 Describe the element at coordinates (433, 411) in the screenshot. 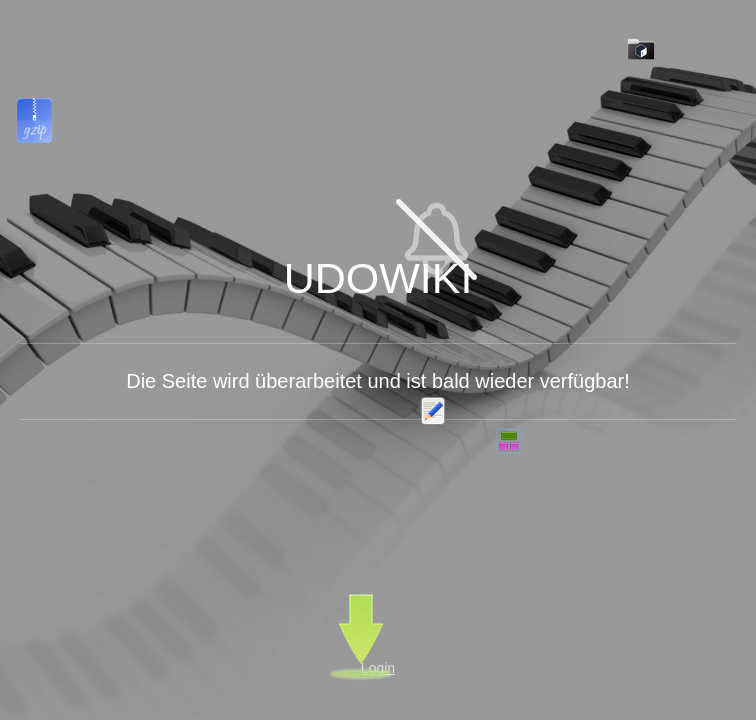

I see `open gedit text editor` at that location.